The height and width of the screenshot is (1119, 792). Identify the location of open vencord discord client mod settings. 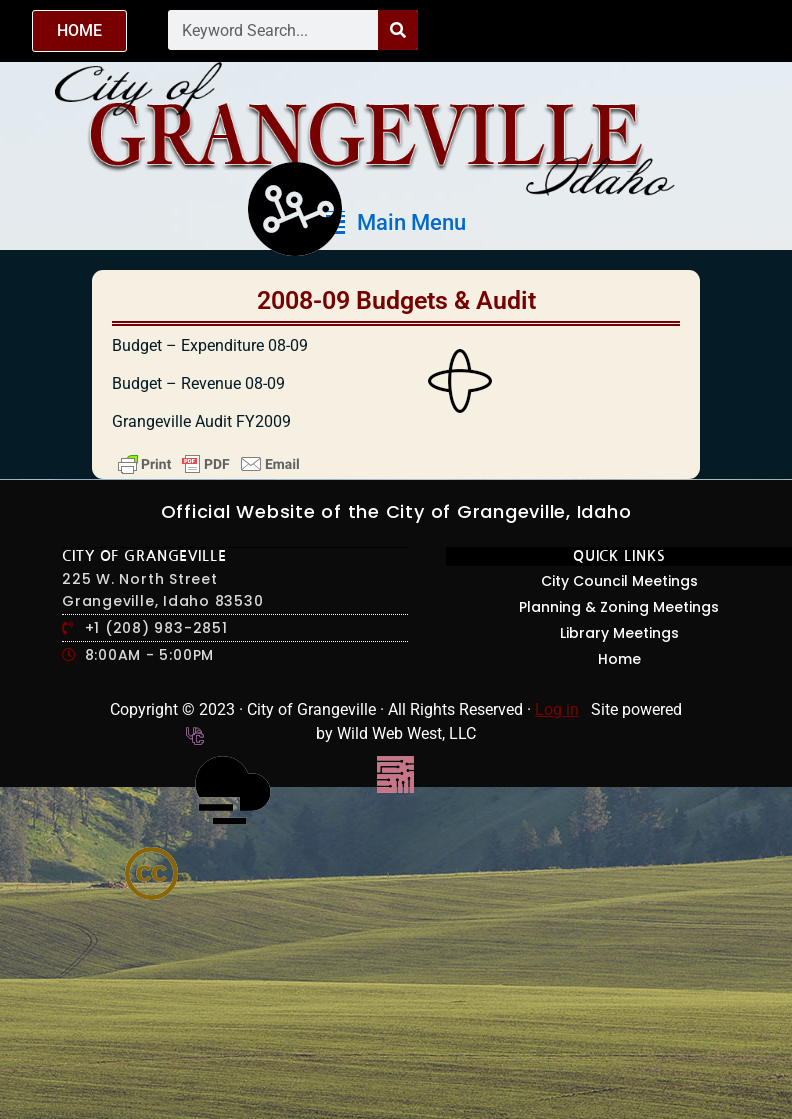
(195, 736).